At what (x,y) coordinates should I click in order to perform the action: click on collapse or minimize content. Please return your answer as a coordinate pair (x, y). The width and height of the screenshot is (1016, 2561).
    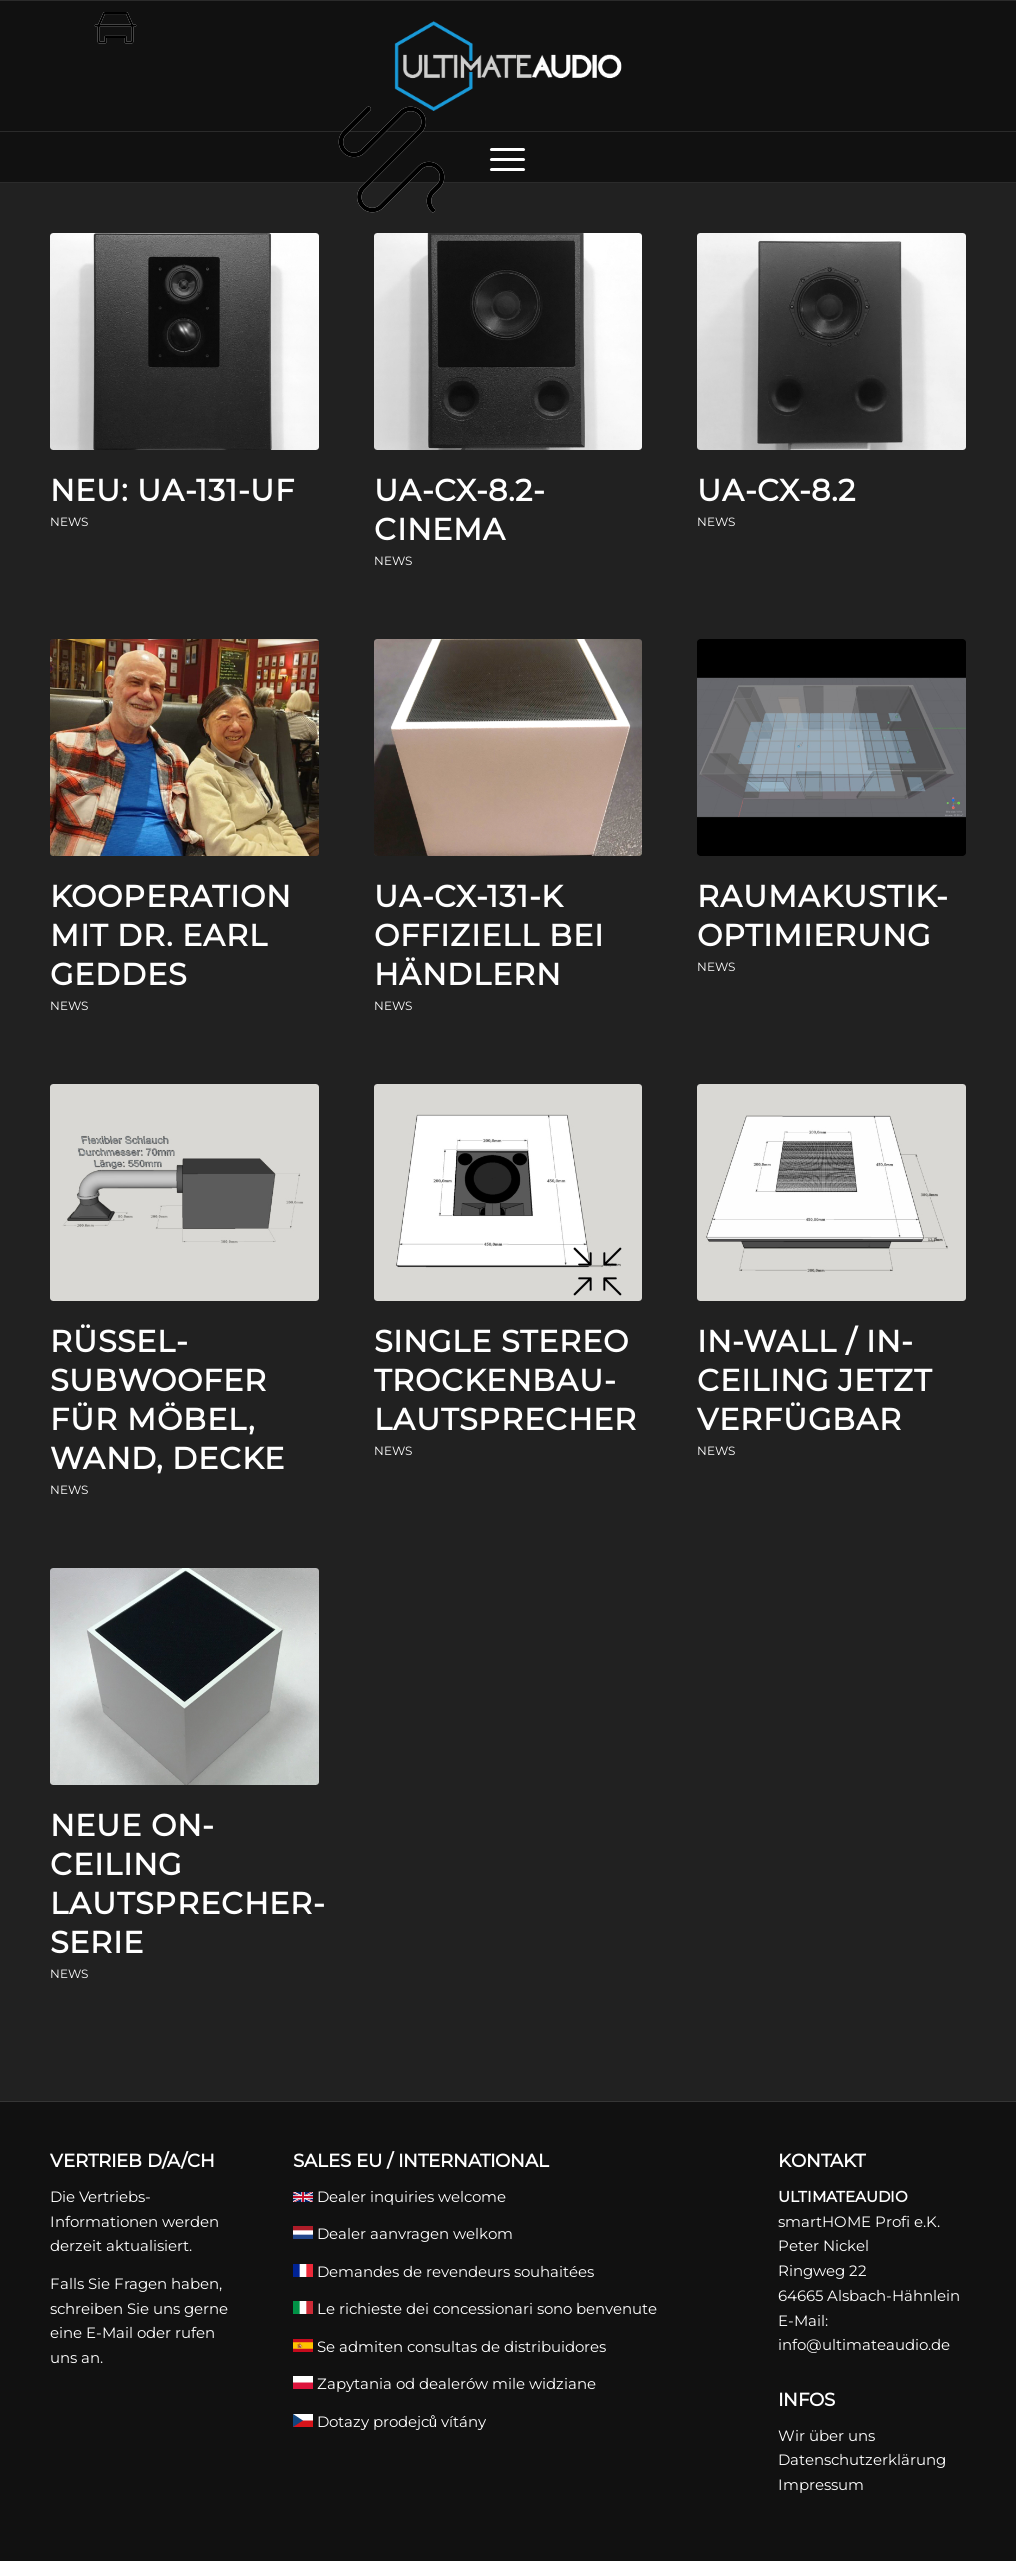
    Looking at the image, I should click on (597, 1271).